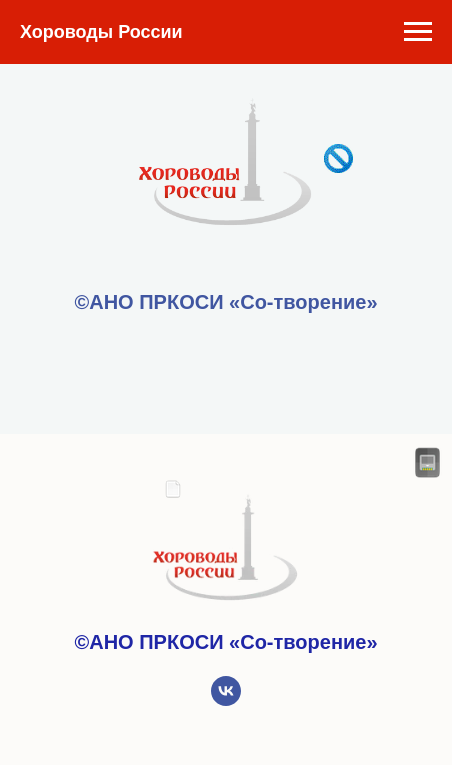 The width and height of the screenshot is (452, 765). Describe the element at coordinates (173, 489) in the screenshot. I see `indicates an empty or zero-byte file` at that location.